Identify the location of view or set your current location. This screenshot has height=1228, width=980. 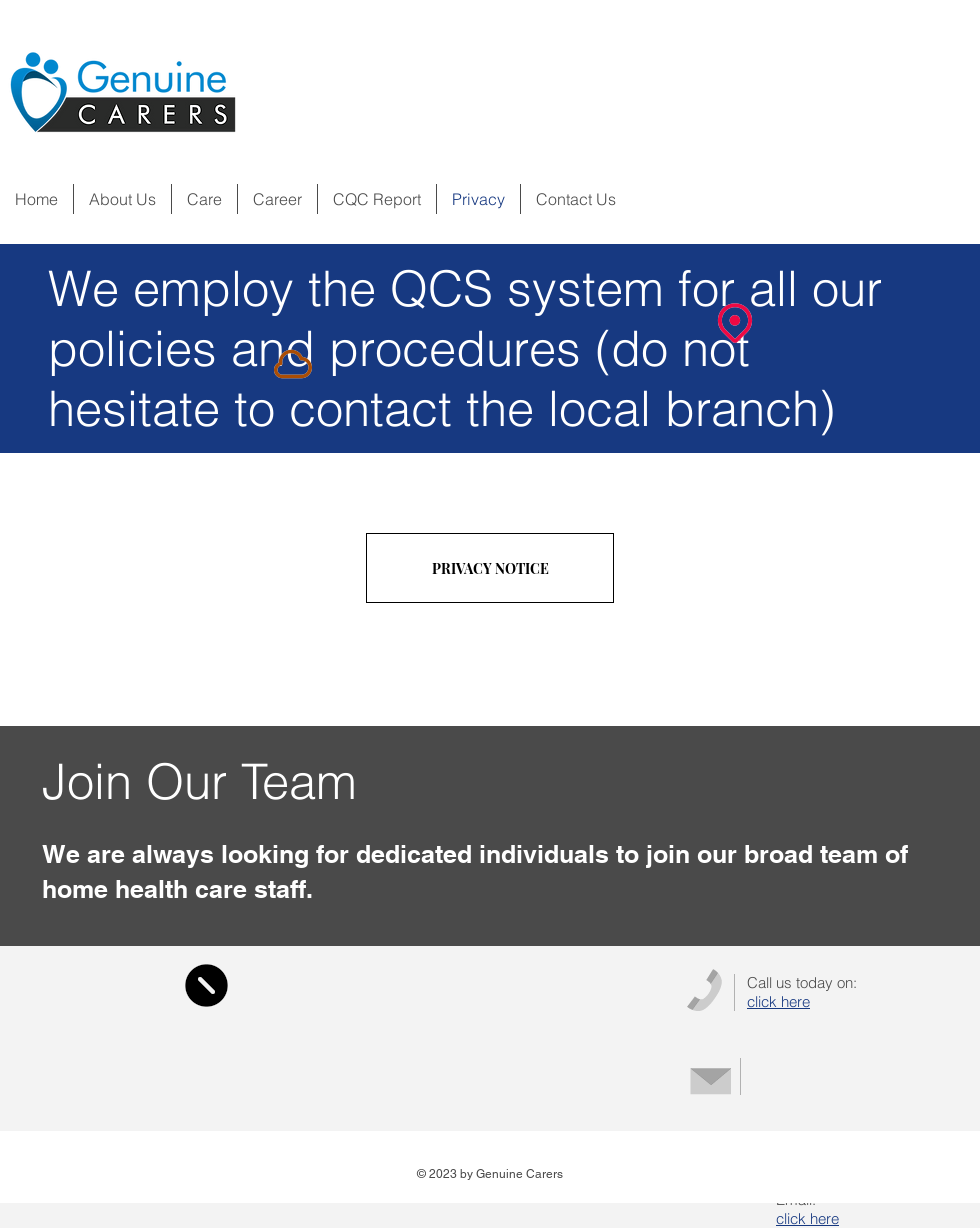
(735, 323).